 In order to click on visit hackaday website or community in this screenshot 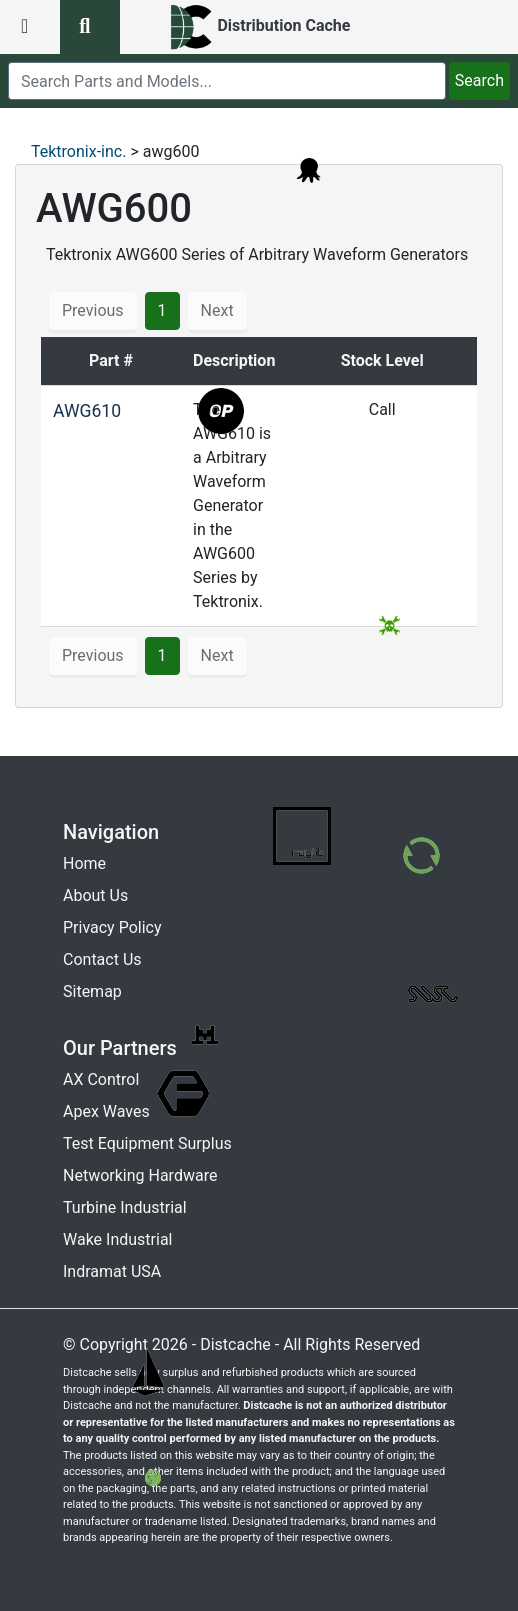, I will do `click(389, 625)`.